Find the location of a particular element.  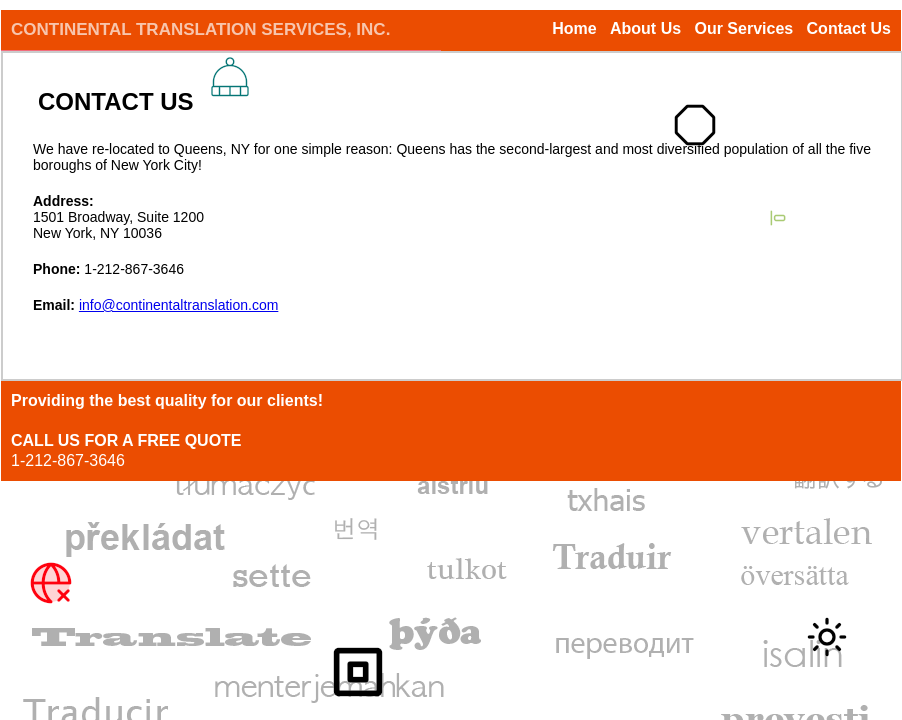

align selected elements to the left is located at coordinates (778, 218).